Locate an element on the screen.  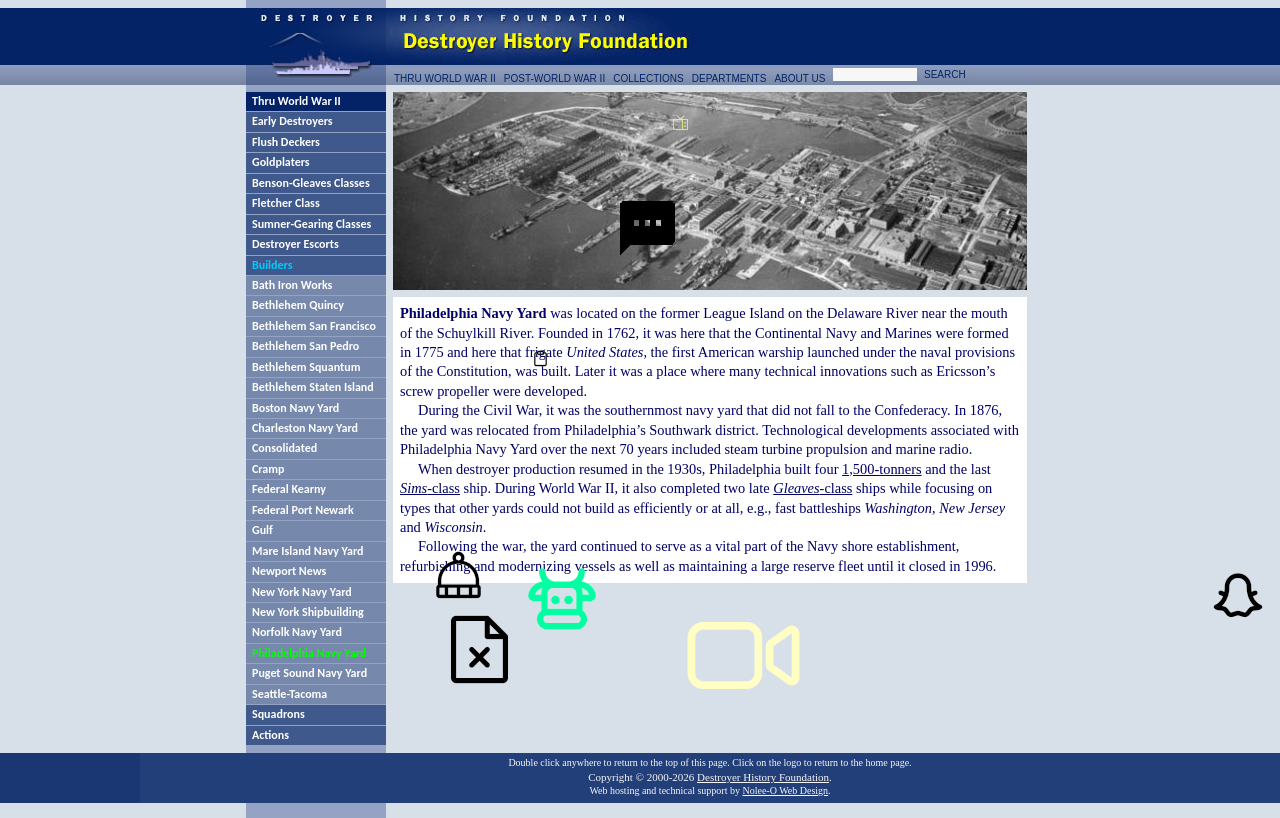
access TV or video streaming features is located at coordinates (680, 123).